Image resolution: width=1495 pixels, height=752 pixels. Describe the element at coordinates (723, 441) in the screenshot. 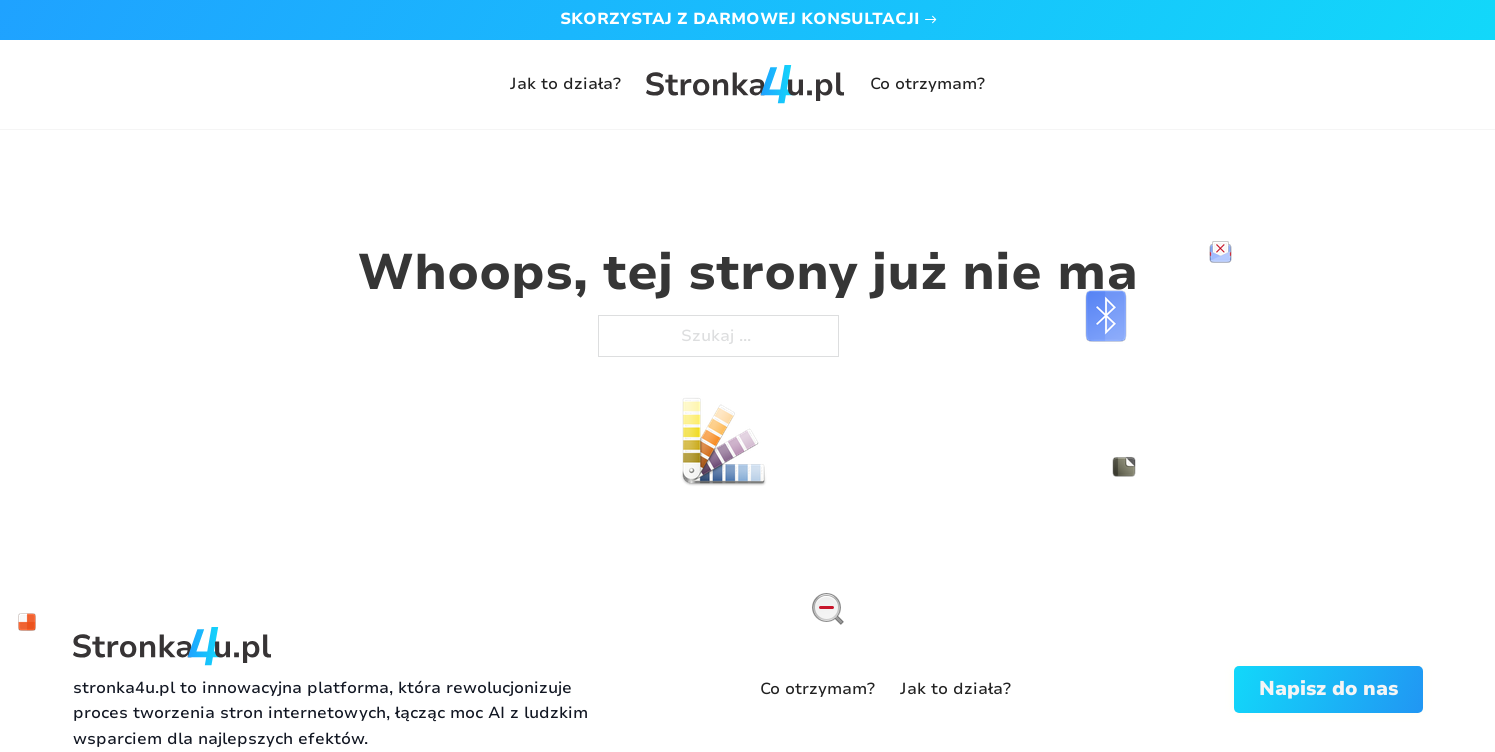

I see `customize desktop theme and appearance` at that location.